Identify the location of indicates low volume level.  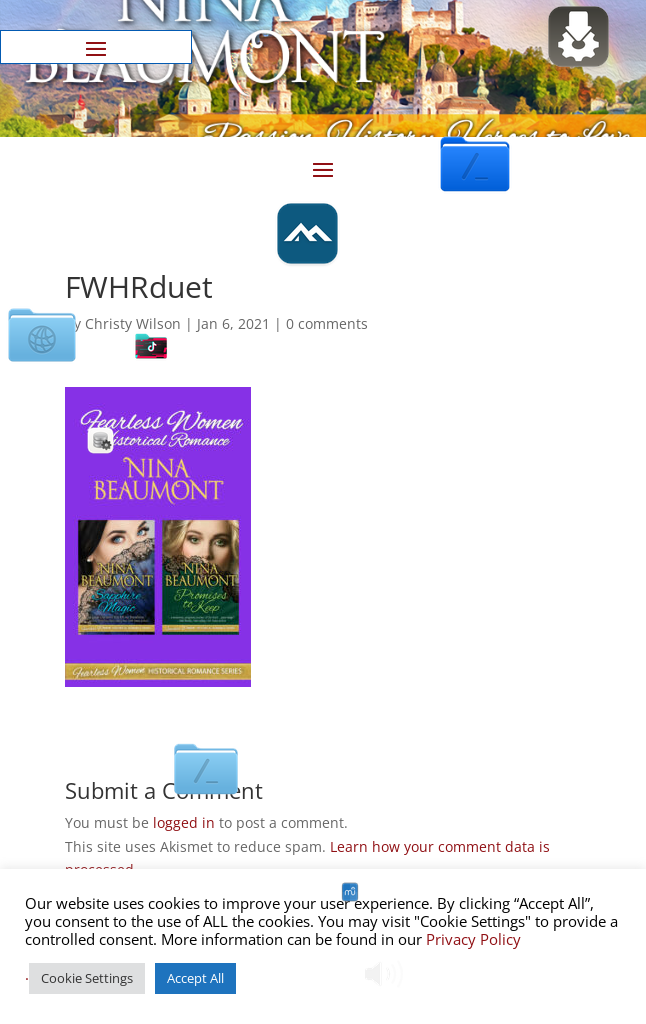
(384, 974).